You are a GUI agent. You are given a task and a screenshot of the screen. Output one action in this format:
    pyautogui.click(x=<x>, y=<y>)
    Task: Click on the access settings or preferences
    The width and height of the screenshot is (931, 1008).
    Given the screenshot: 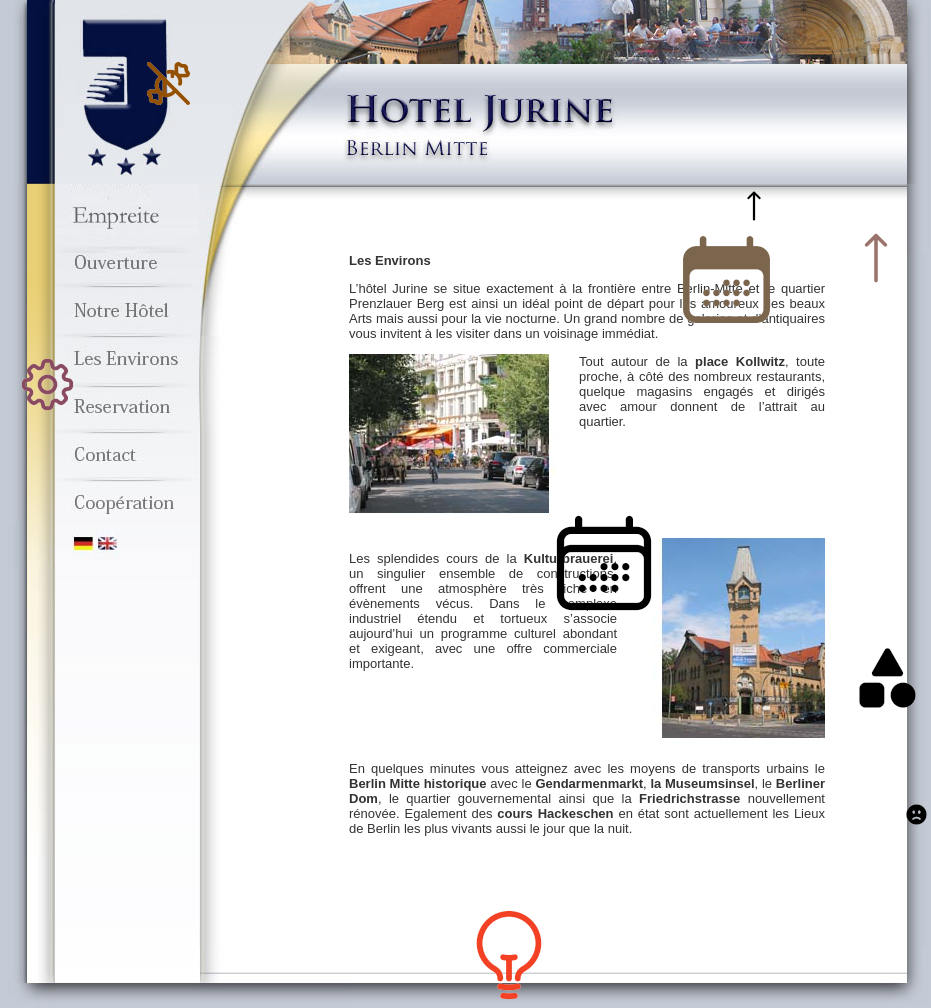 What is the action you would take?
    pyautogui.click(x=47, y=384)
    